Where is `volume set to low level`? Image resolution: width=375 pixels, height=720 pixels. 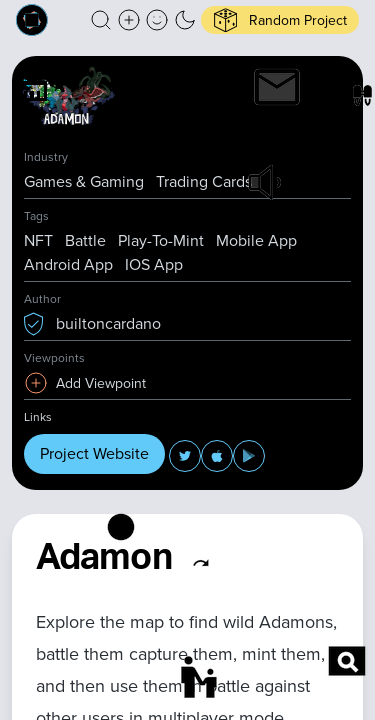
volume set to low level is located at coordinates (267, 182).